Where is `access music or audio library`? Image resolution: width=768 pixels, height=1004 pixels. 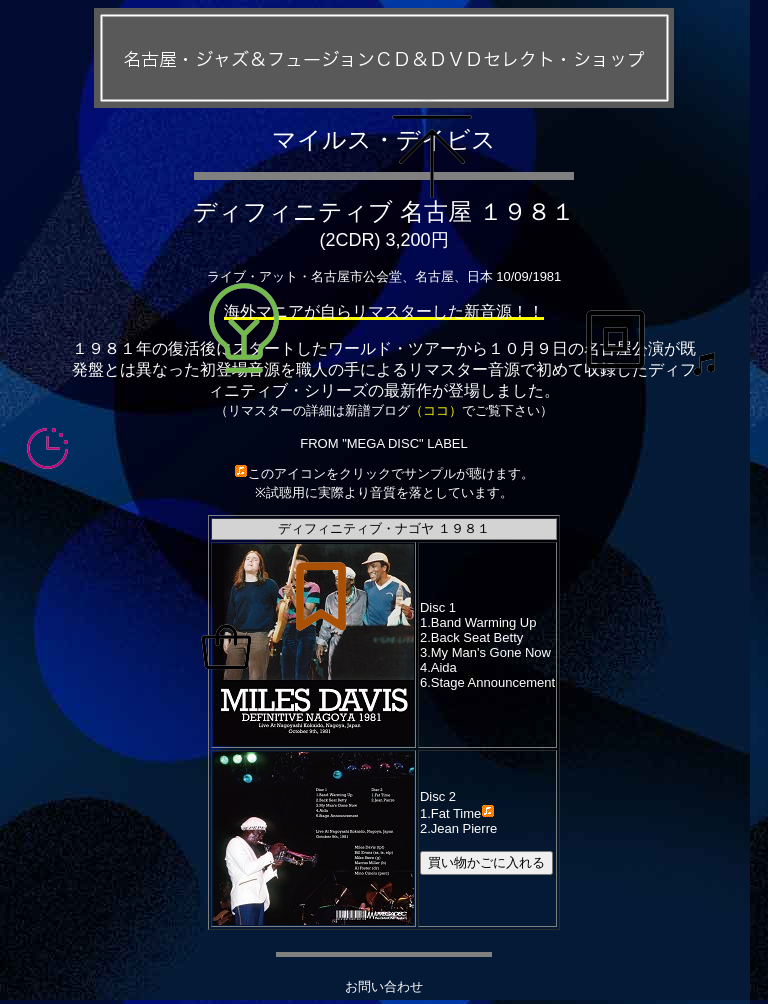 access music or audio library is located at coordinates (705, 364).